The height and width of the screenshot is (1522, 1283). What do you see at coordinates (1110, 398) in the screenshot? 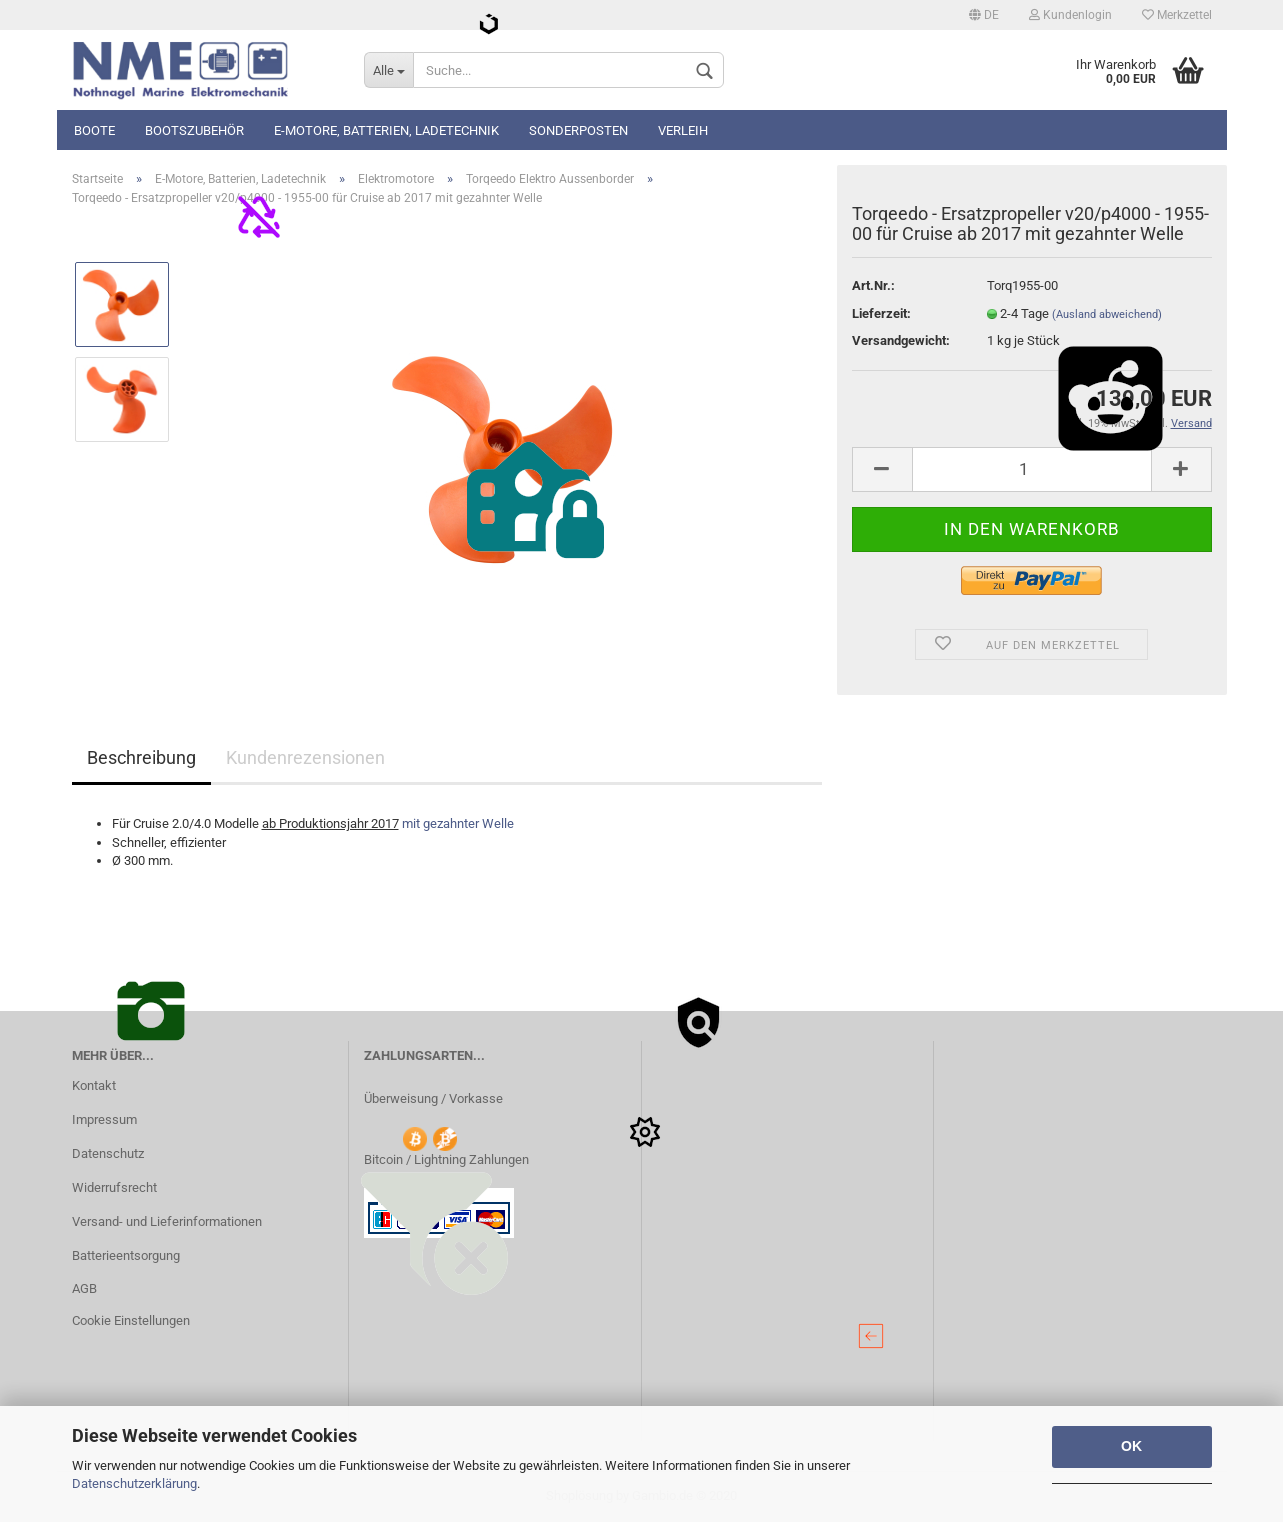
I see `open Reddit app` at bounding box center [1110, 398].